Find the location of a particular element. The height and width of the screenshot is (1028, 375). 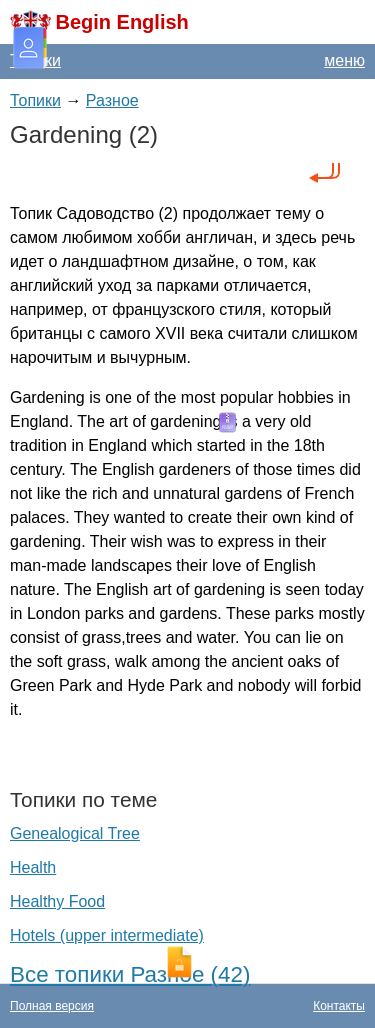

reply to all recipients in an email thread is located at coordinates (324, 171).